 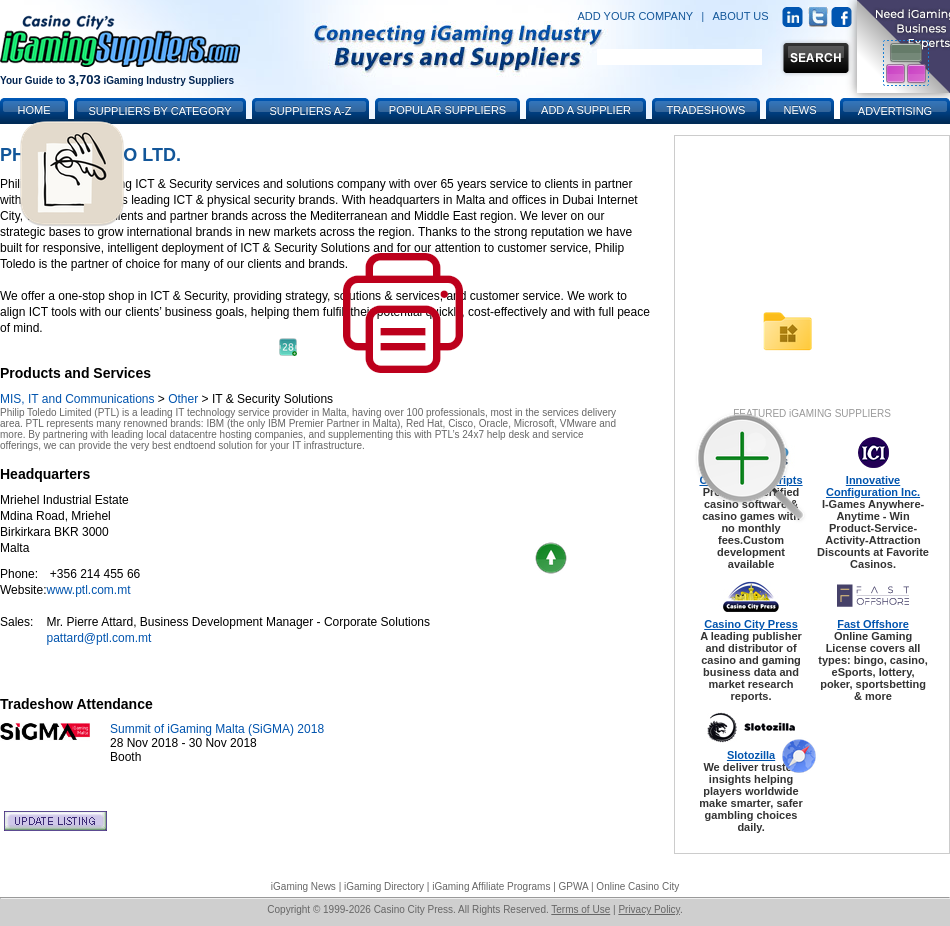 What do you see at coordinates (906, 63) in the screenshot?
I see `select all items in the current view` at bounding box center [906, 63].